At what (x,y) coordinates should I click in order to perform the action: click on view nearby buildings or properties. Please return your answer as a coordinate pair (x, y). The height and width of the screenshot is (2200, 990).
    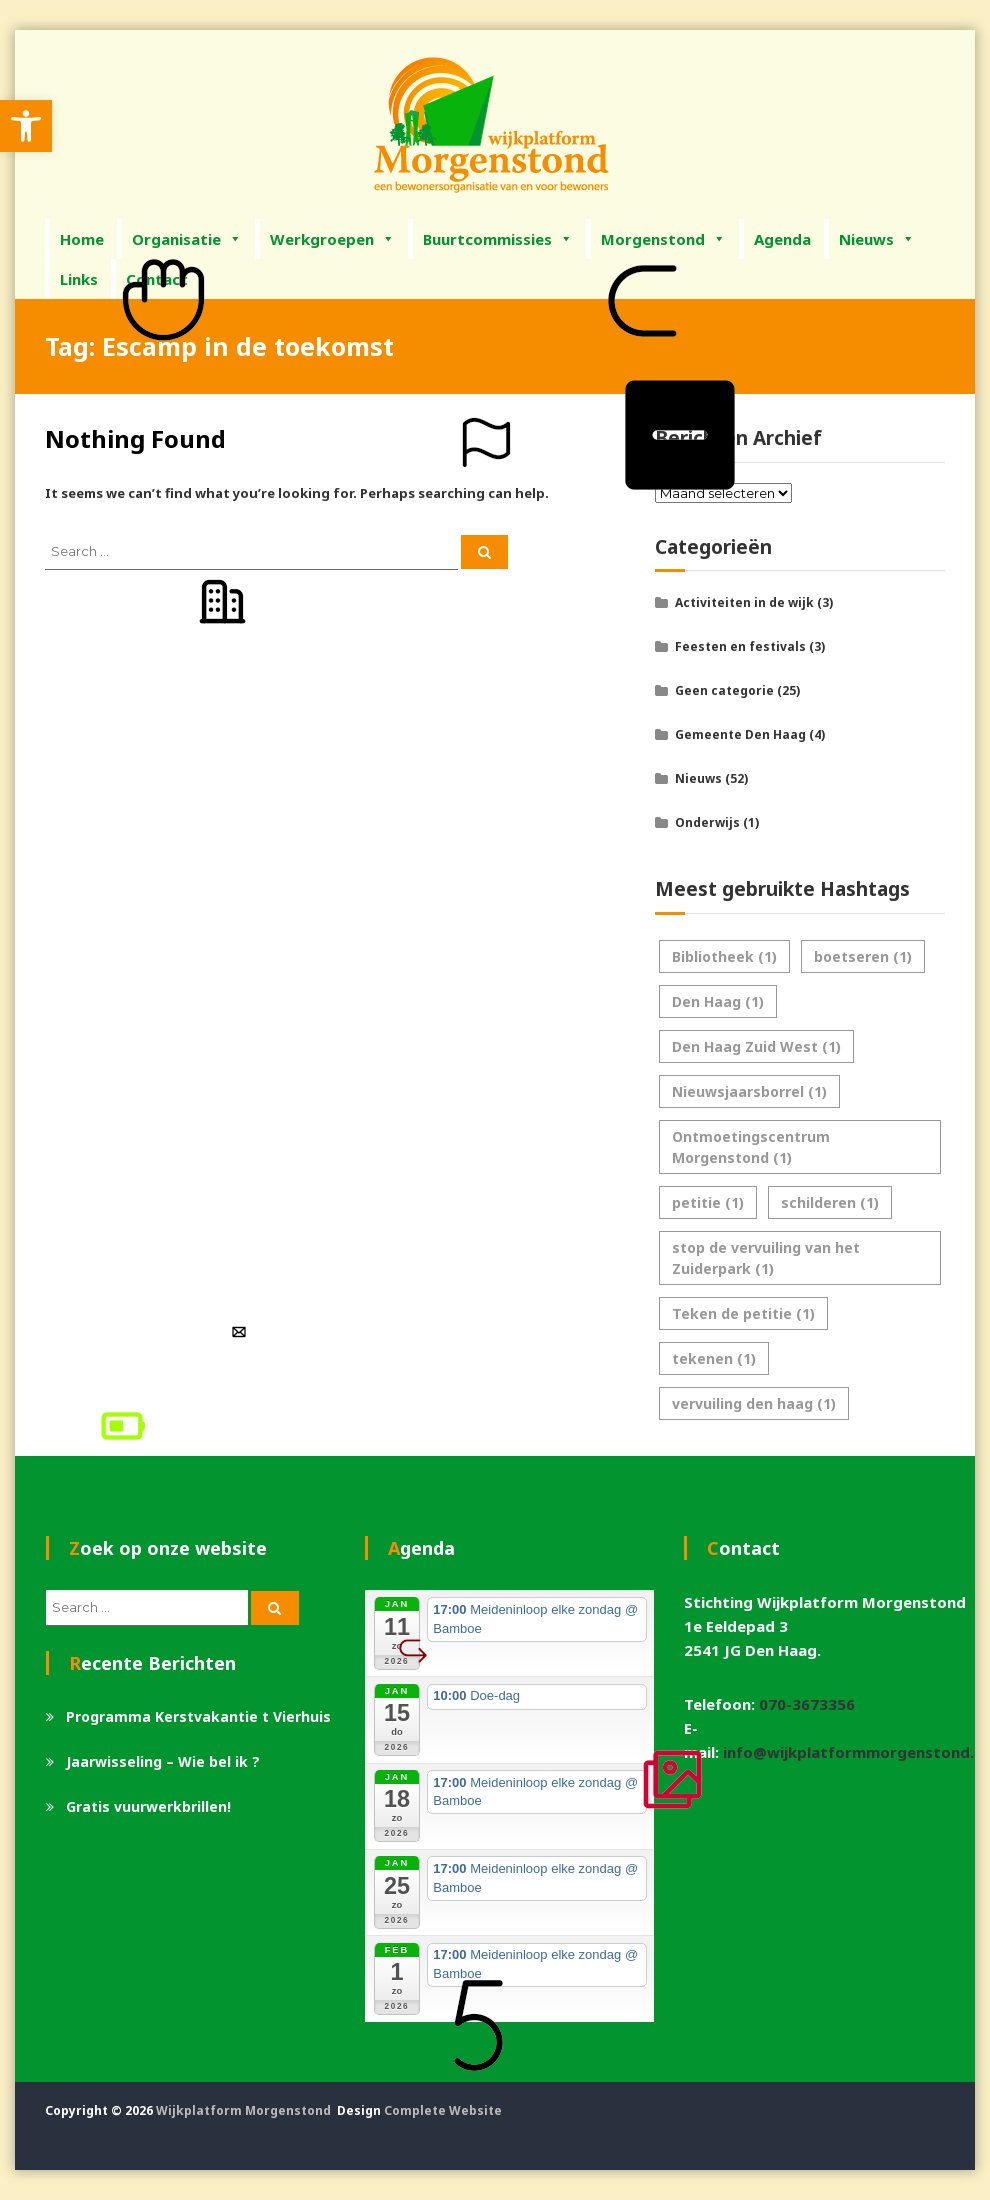
    Looking at the image, I should click on (222, 600).